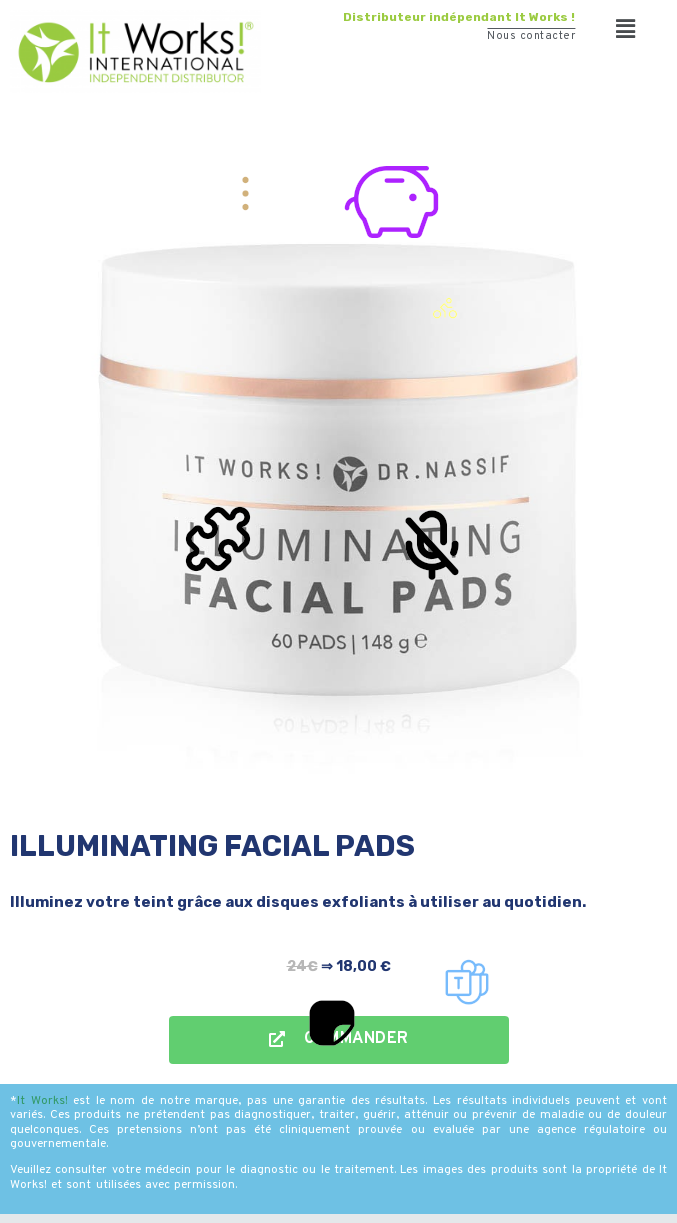  What do you see at coordinates (245, 193) in the screenshot?
I see `open more options menu` at bounding box center [245, 193].